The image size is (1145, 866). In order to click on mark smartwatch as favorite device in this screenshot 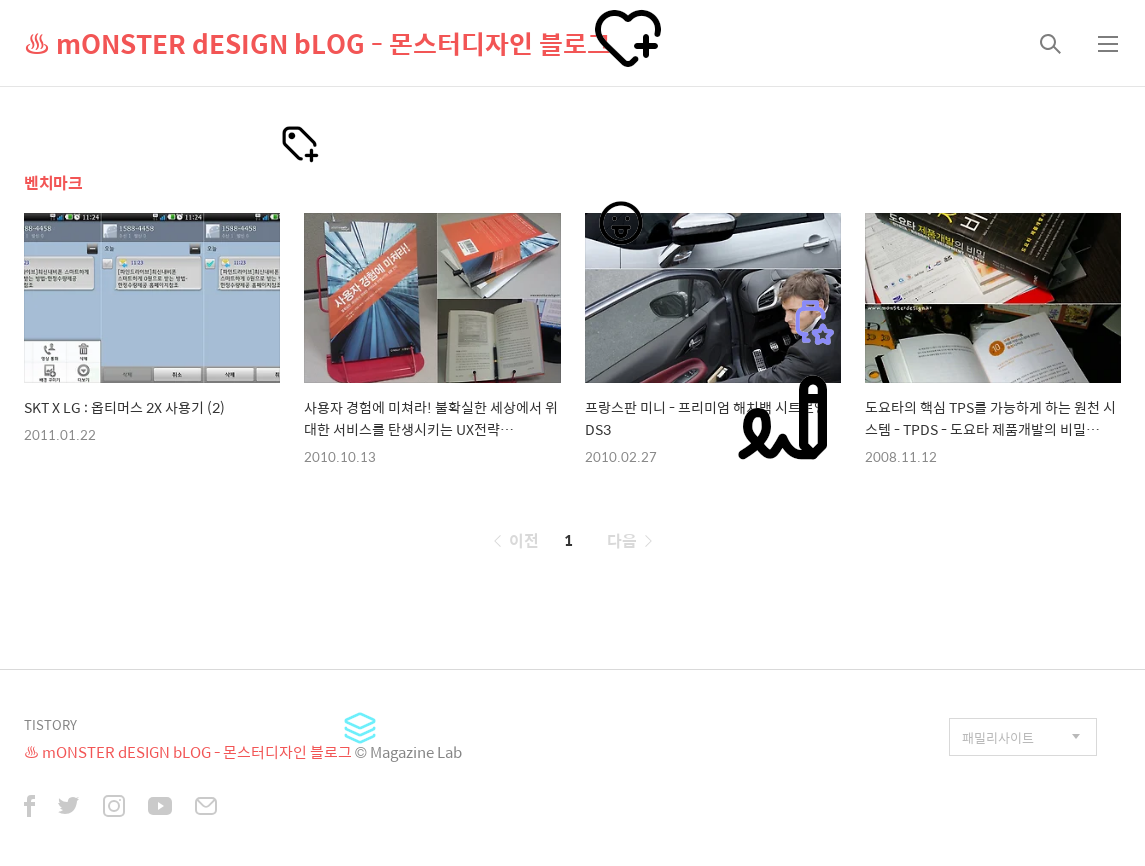, I will do `click(810, 321)`.